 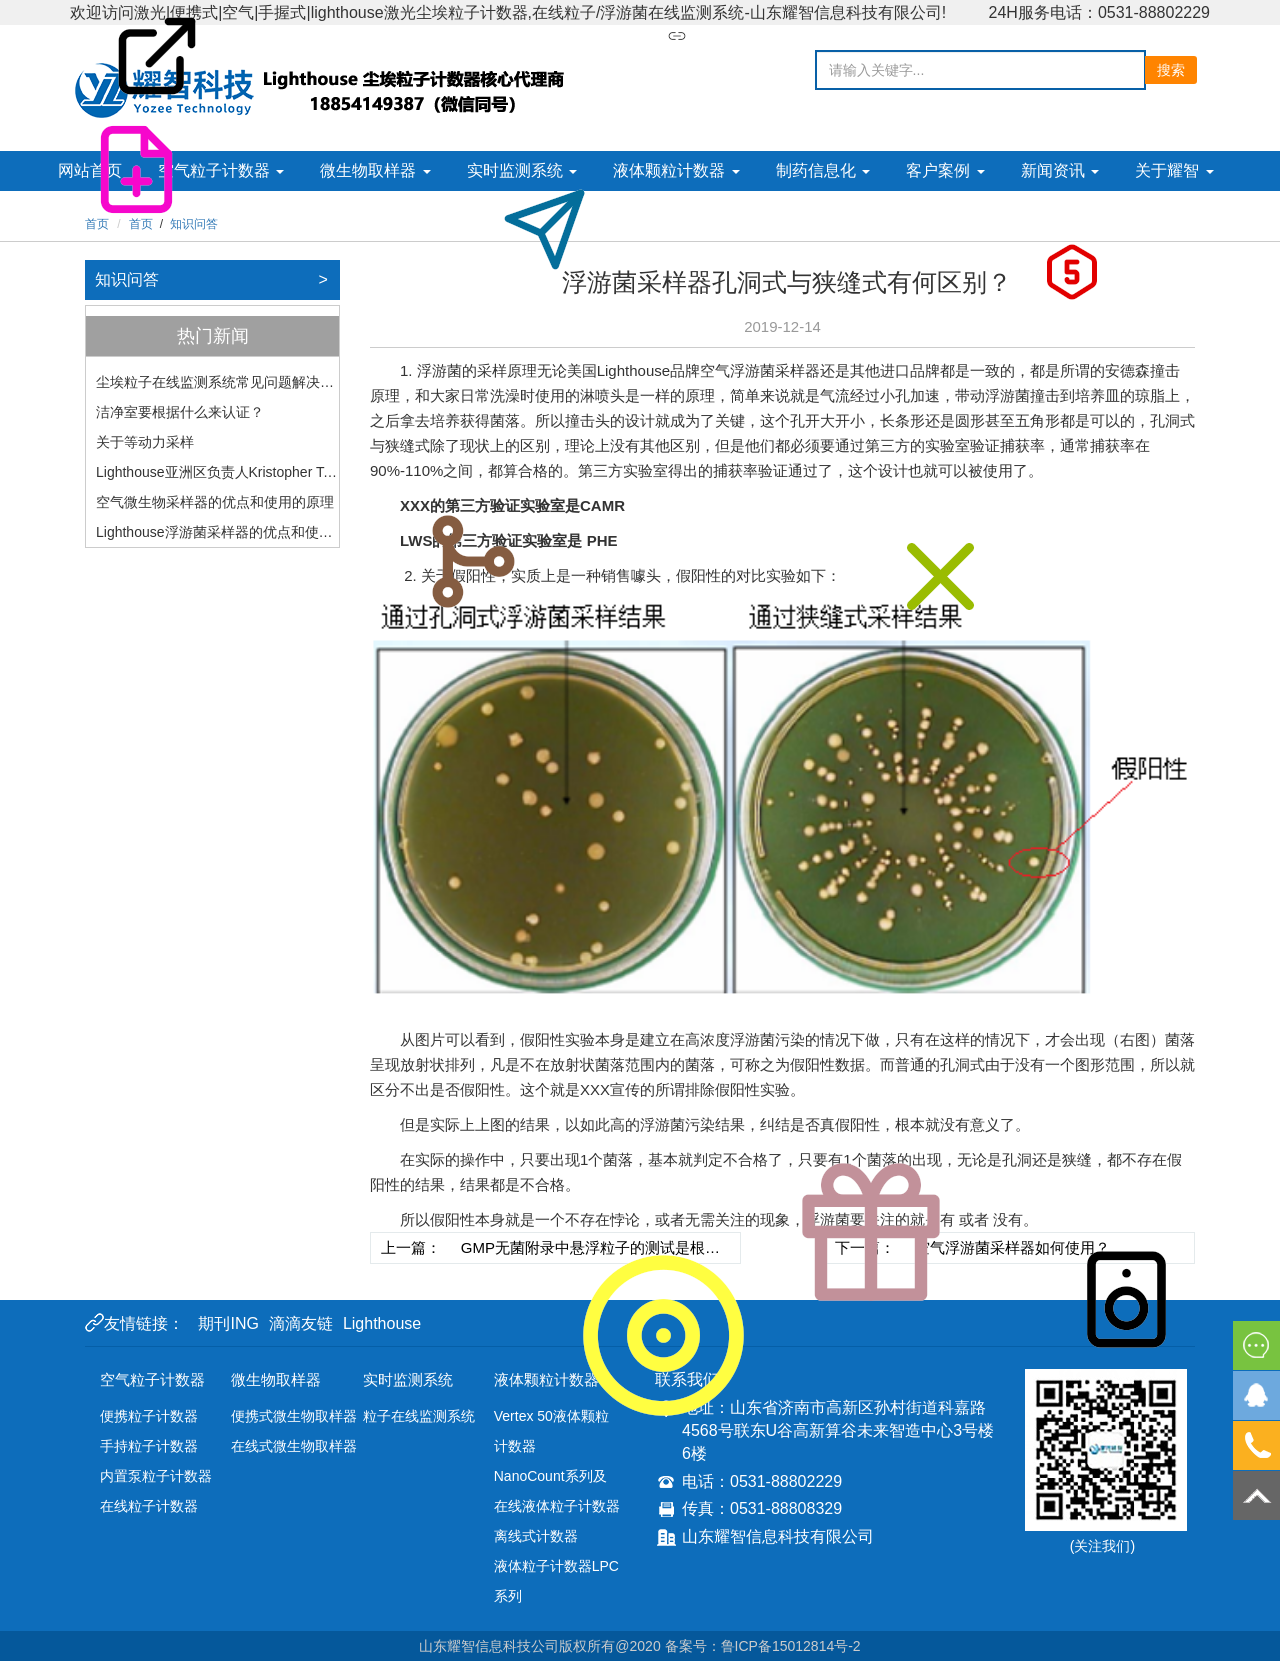 What do you see at coordinates (1072, 272) in the screenshot?
I see `indicates step 5 in a multi-step process` at bounding box center [1072, 272].